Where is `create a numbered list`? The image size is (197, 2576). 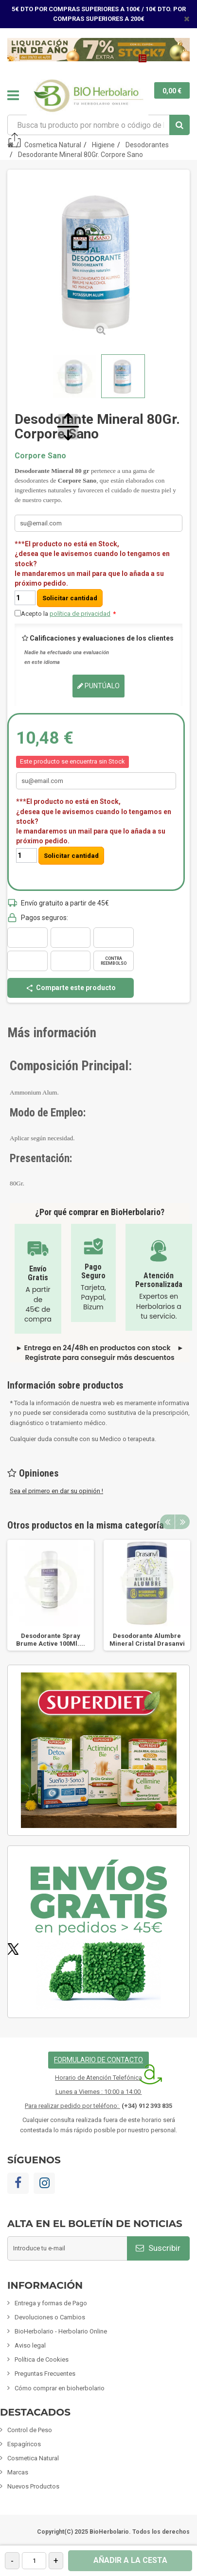
create a numbered list is located at coordinates (143, 58).